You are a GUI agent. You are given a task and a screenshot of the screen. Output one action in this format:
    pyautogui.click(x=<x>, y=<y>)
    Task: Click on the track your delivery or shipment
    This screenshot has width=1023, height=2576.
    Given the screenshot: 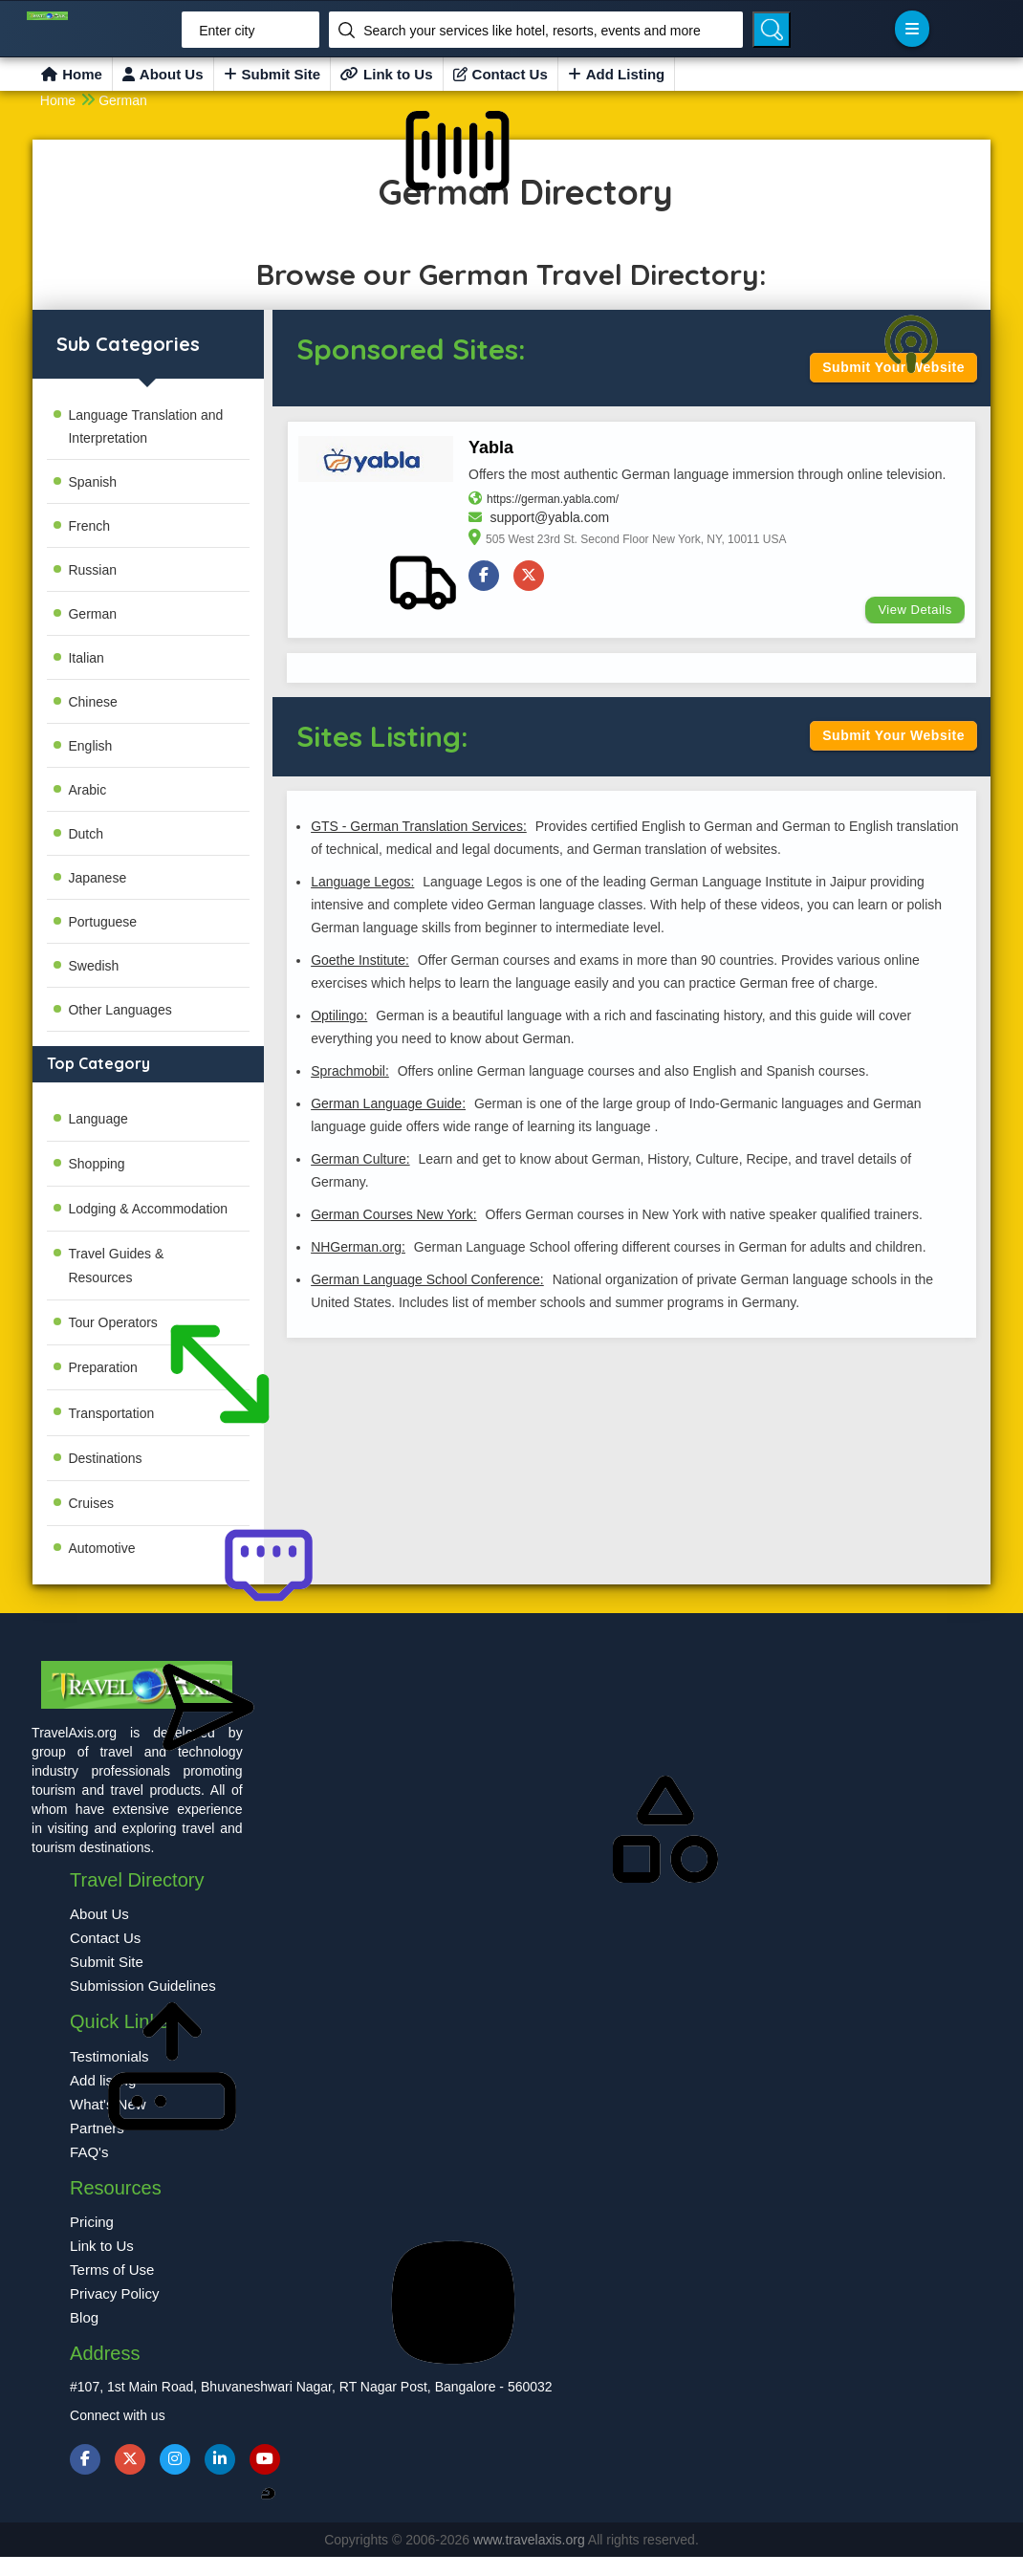 What is the action you would take?
    pyautogui.click(x=423, y=582)
    